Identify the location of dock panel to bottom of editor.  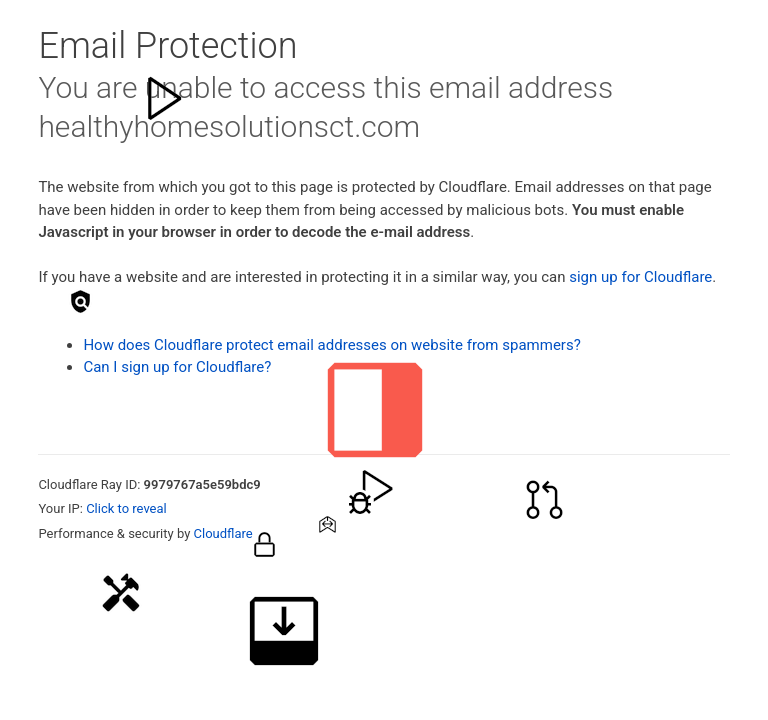
(284, 631).